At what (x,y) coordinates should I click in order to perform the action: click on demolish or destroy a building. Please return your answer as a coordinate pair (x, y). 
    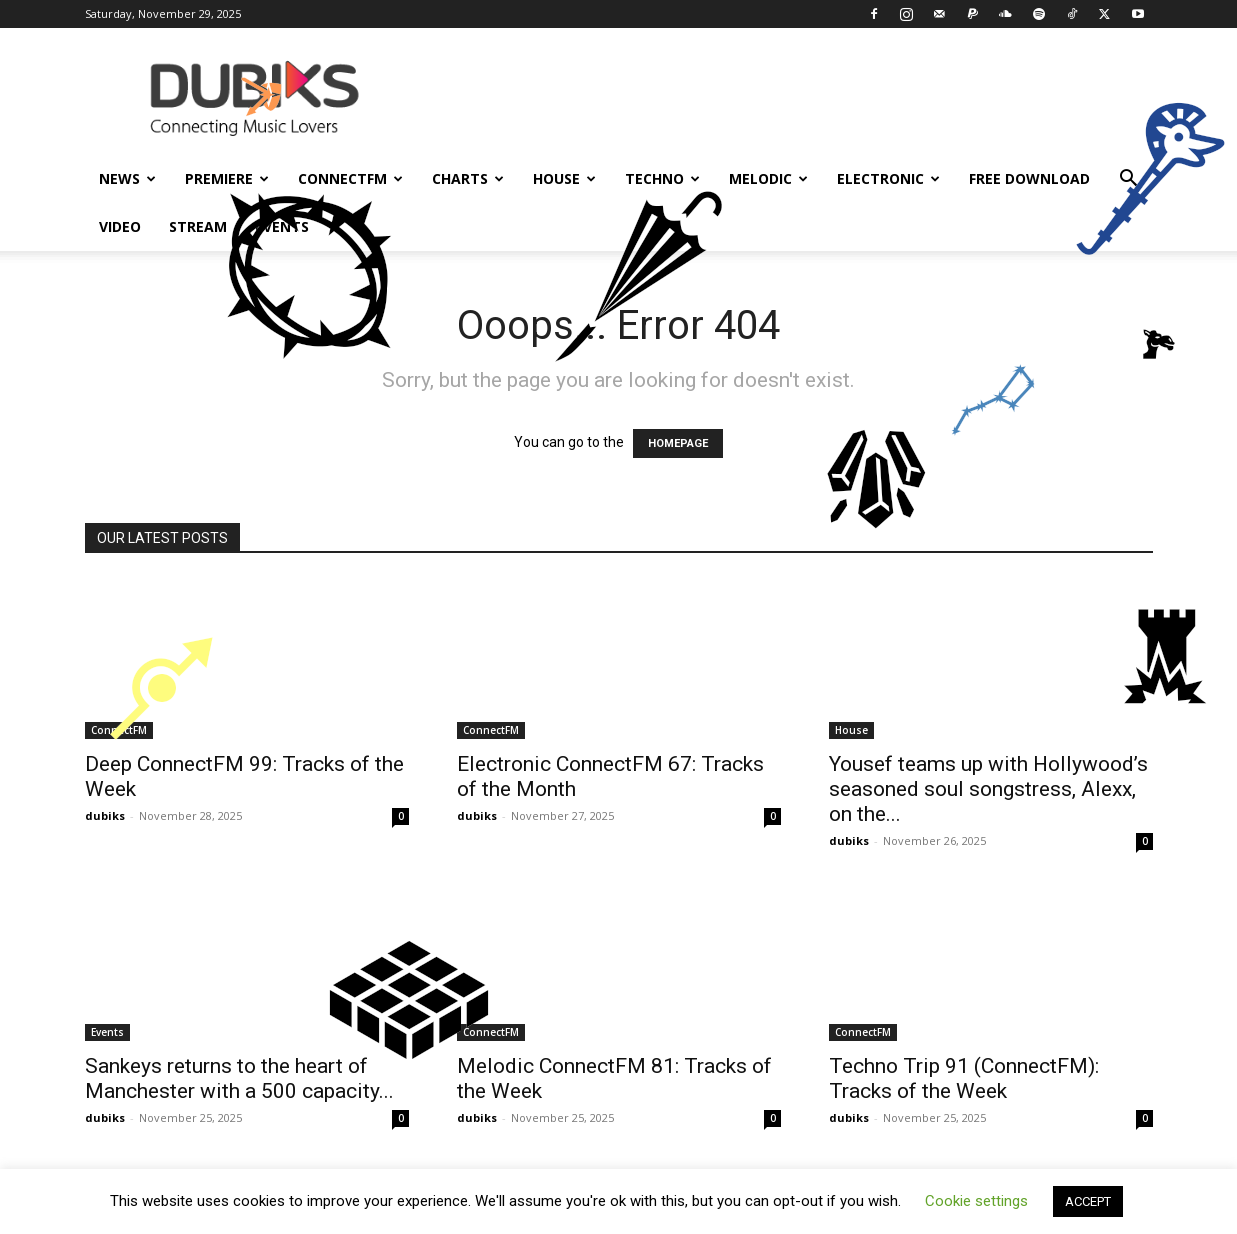
    Looking at the image, I should click on (1165, 656).